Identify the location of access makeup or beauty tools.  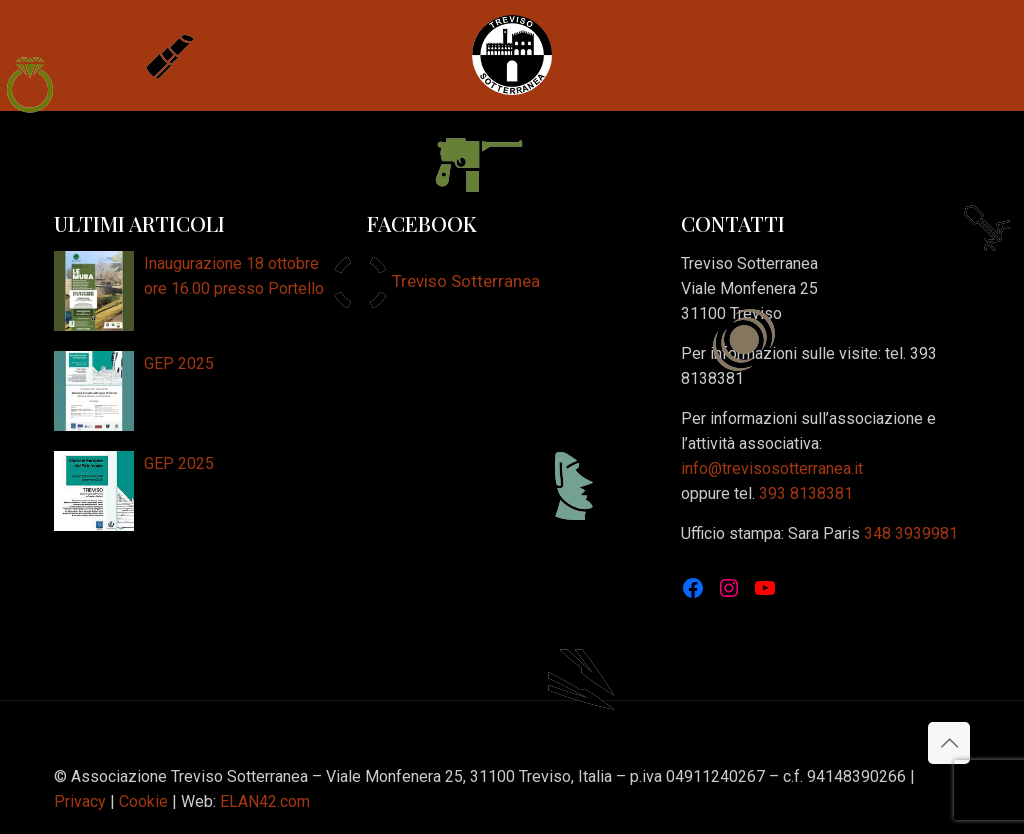
(170, 57).